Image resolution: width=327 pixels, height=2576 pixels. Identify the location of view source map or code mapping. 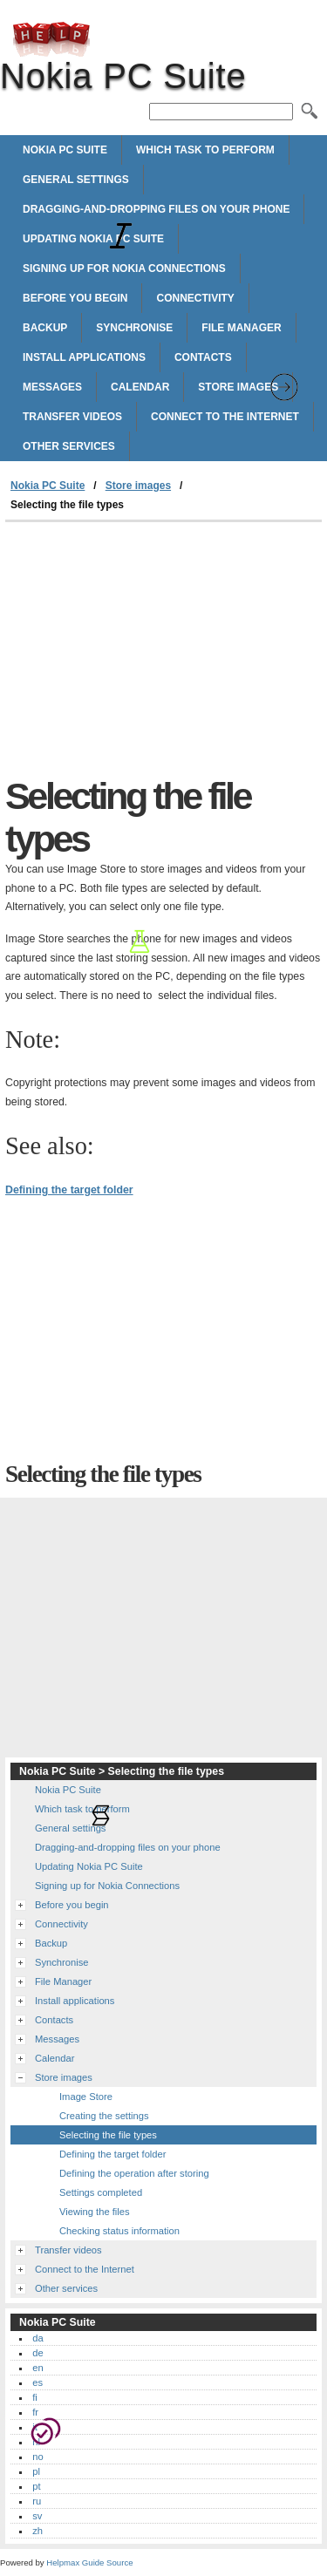
(100, 1815).